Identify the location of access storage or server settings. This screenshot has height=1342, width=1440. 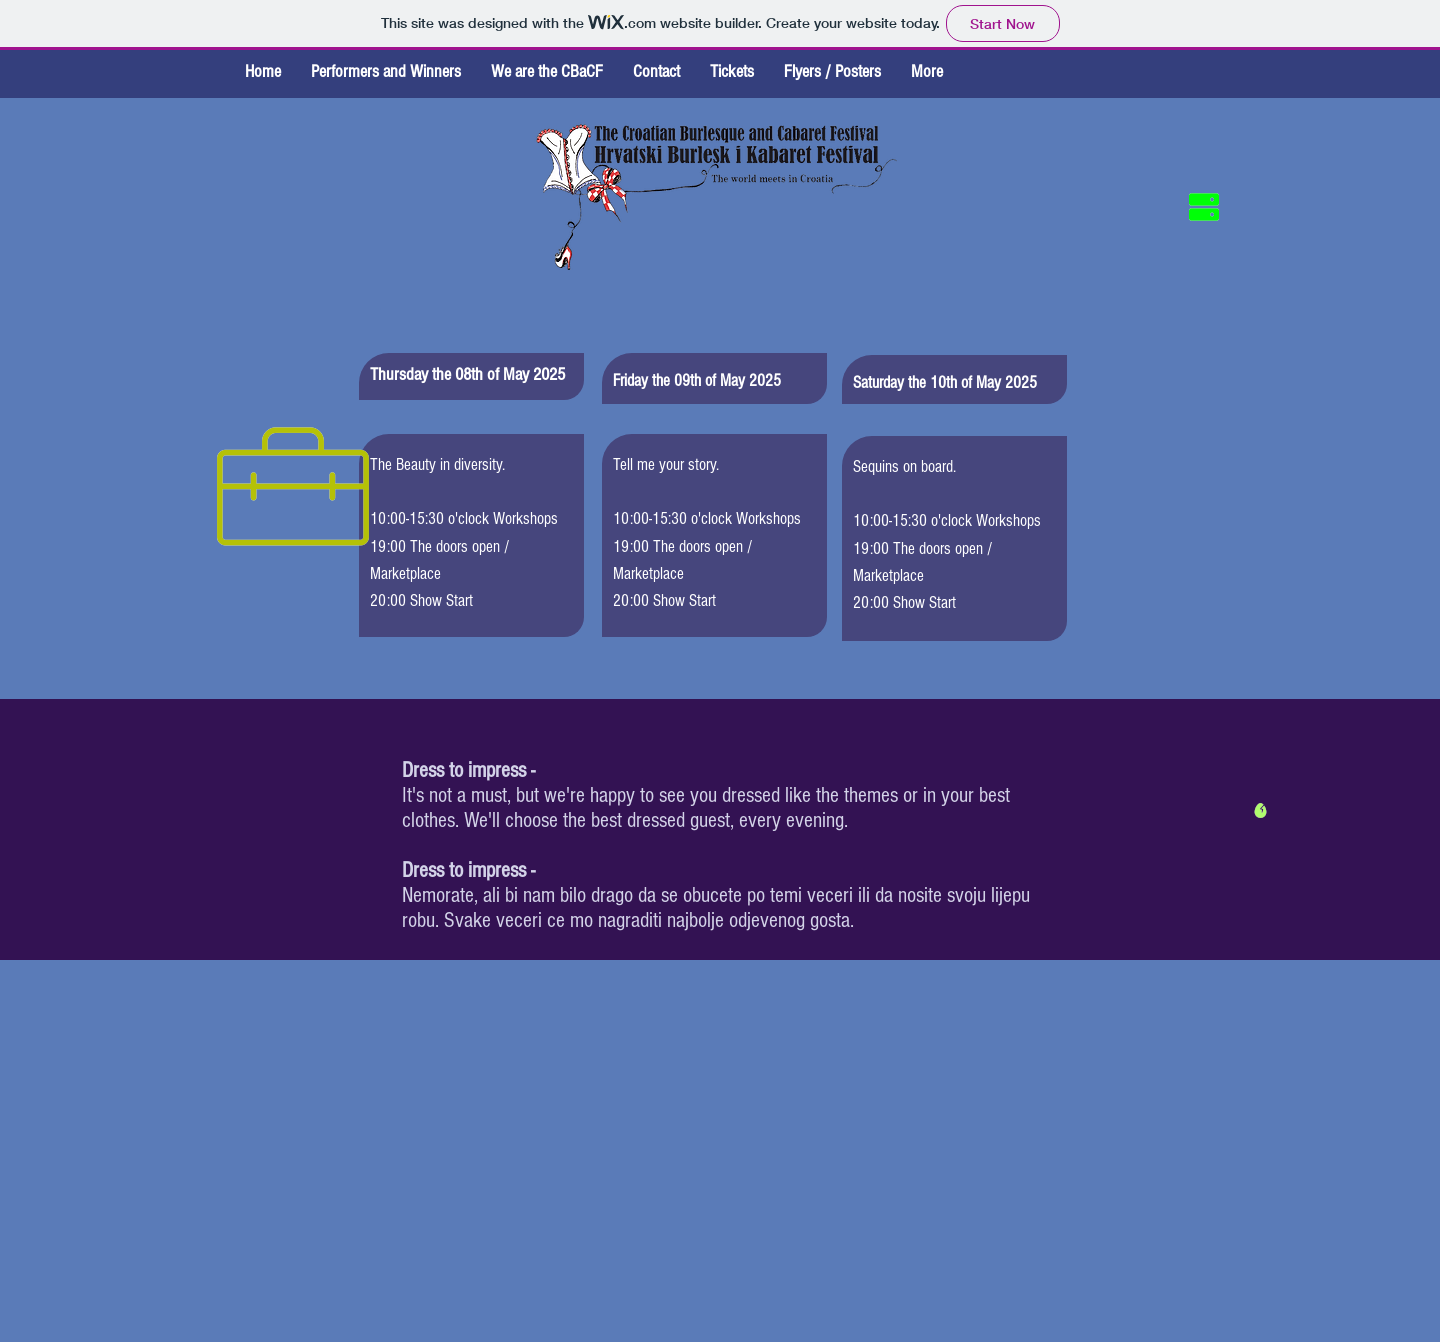
(1204, 207).